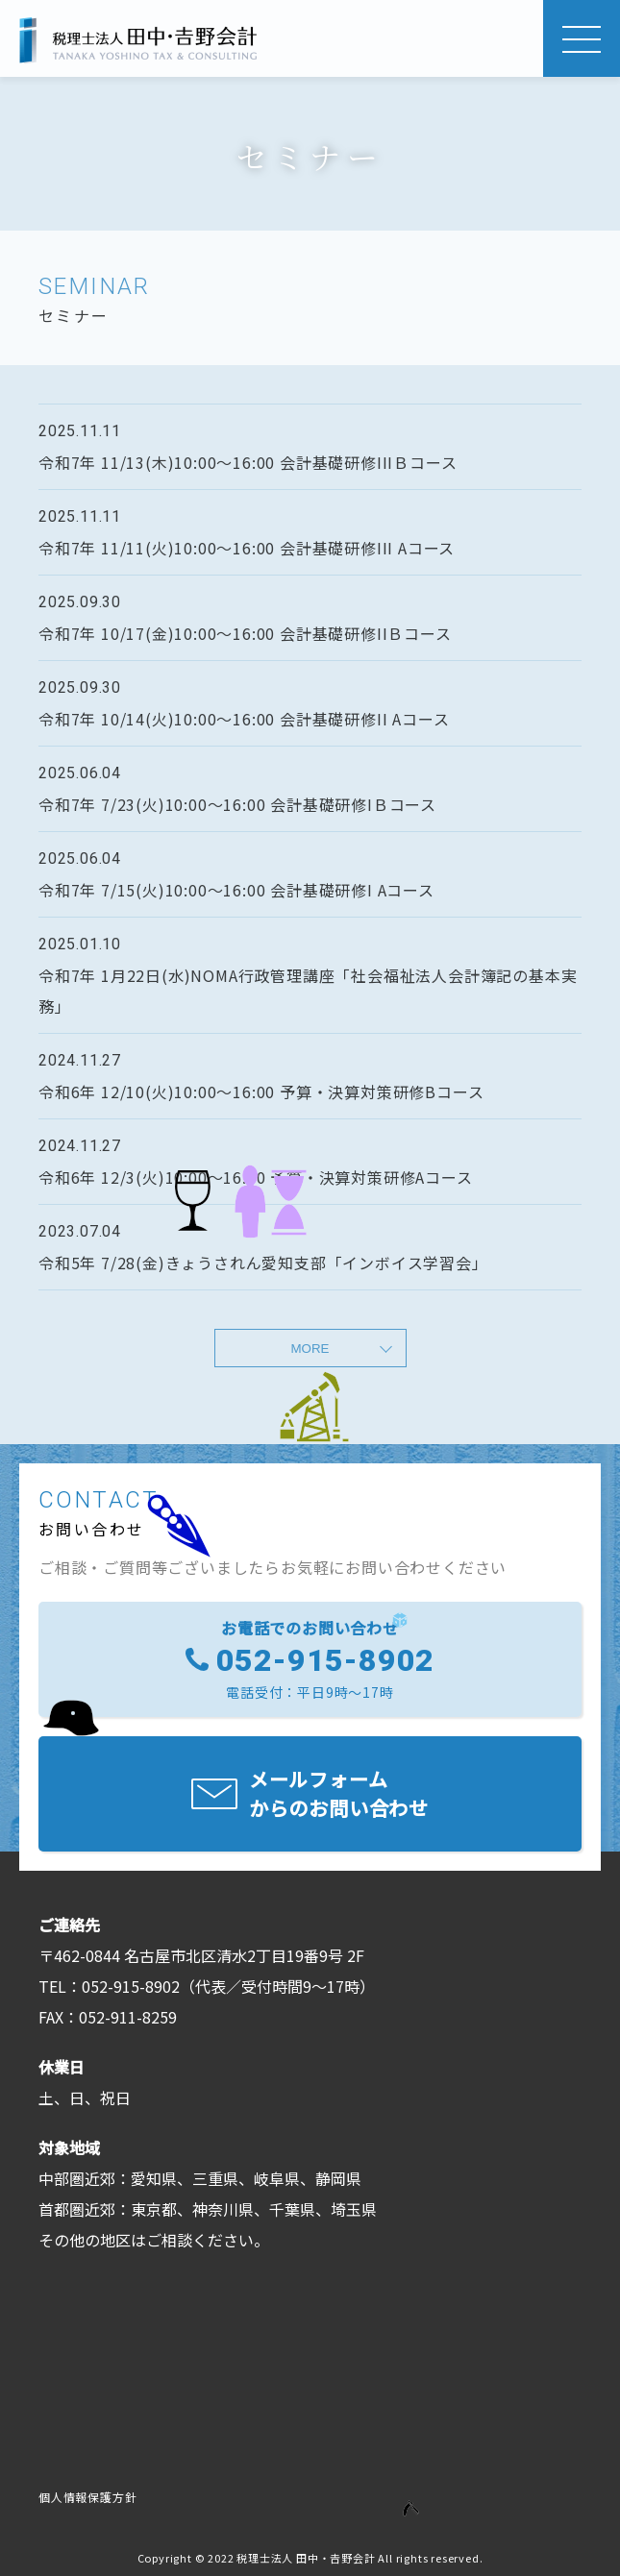 This screenshot has width=620, height=2576. Describe the element at coordinates (192, 1200) in the screenshot. I see `browse wine or beverage options` at that location.